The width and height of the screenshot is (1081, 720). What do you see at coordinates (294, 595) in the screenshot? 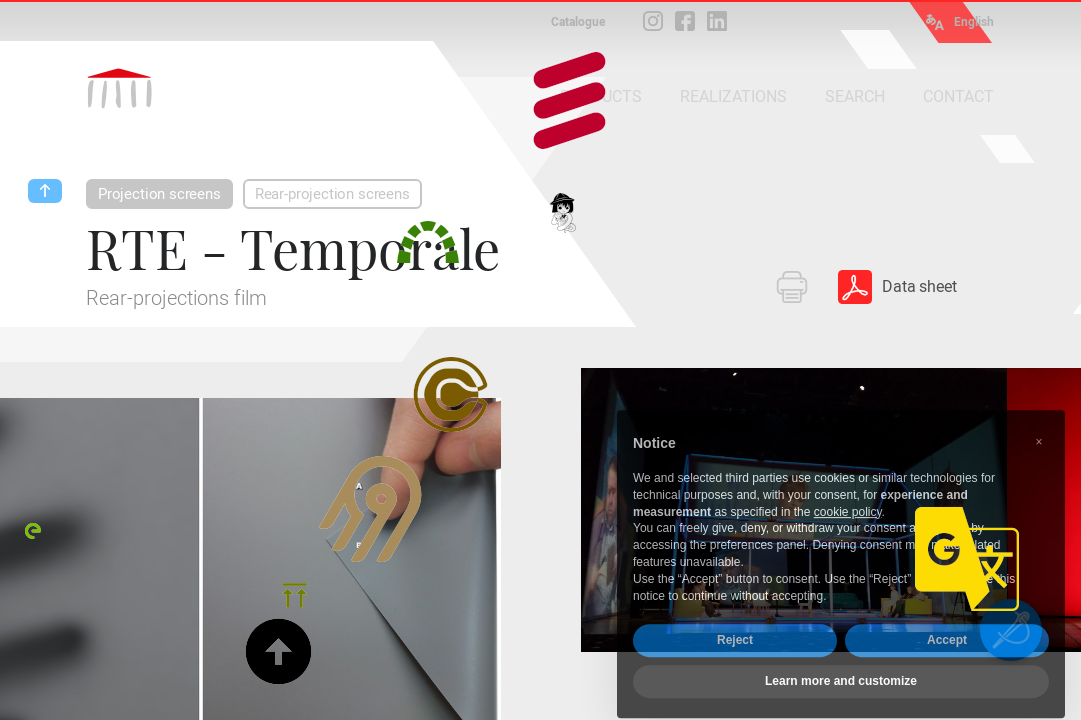
I see `align selected content to the top edge` at bounding box center [294, 595].